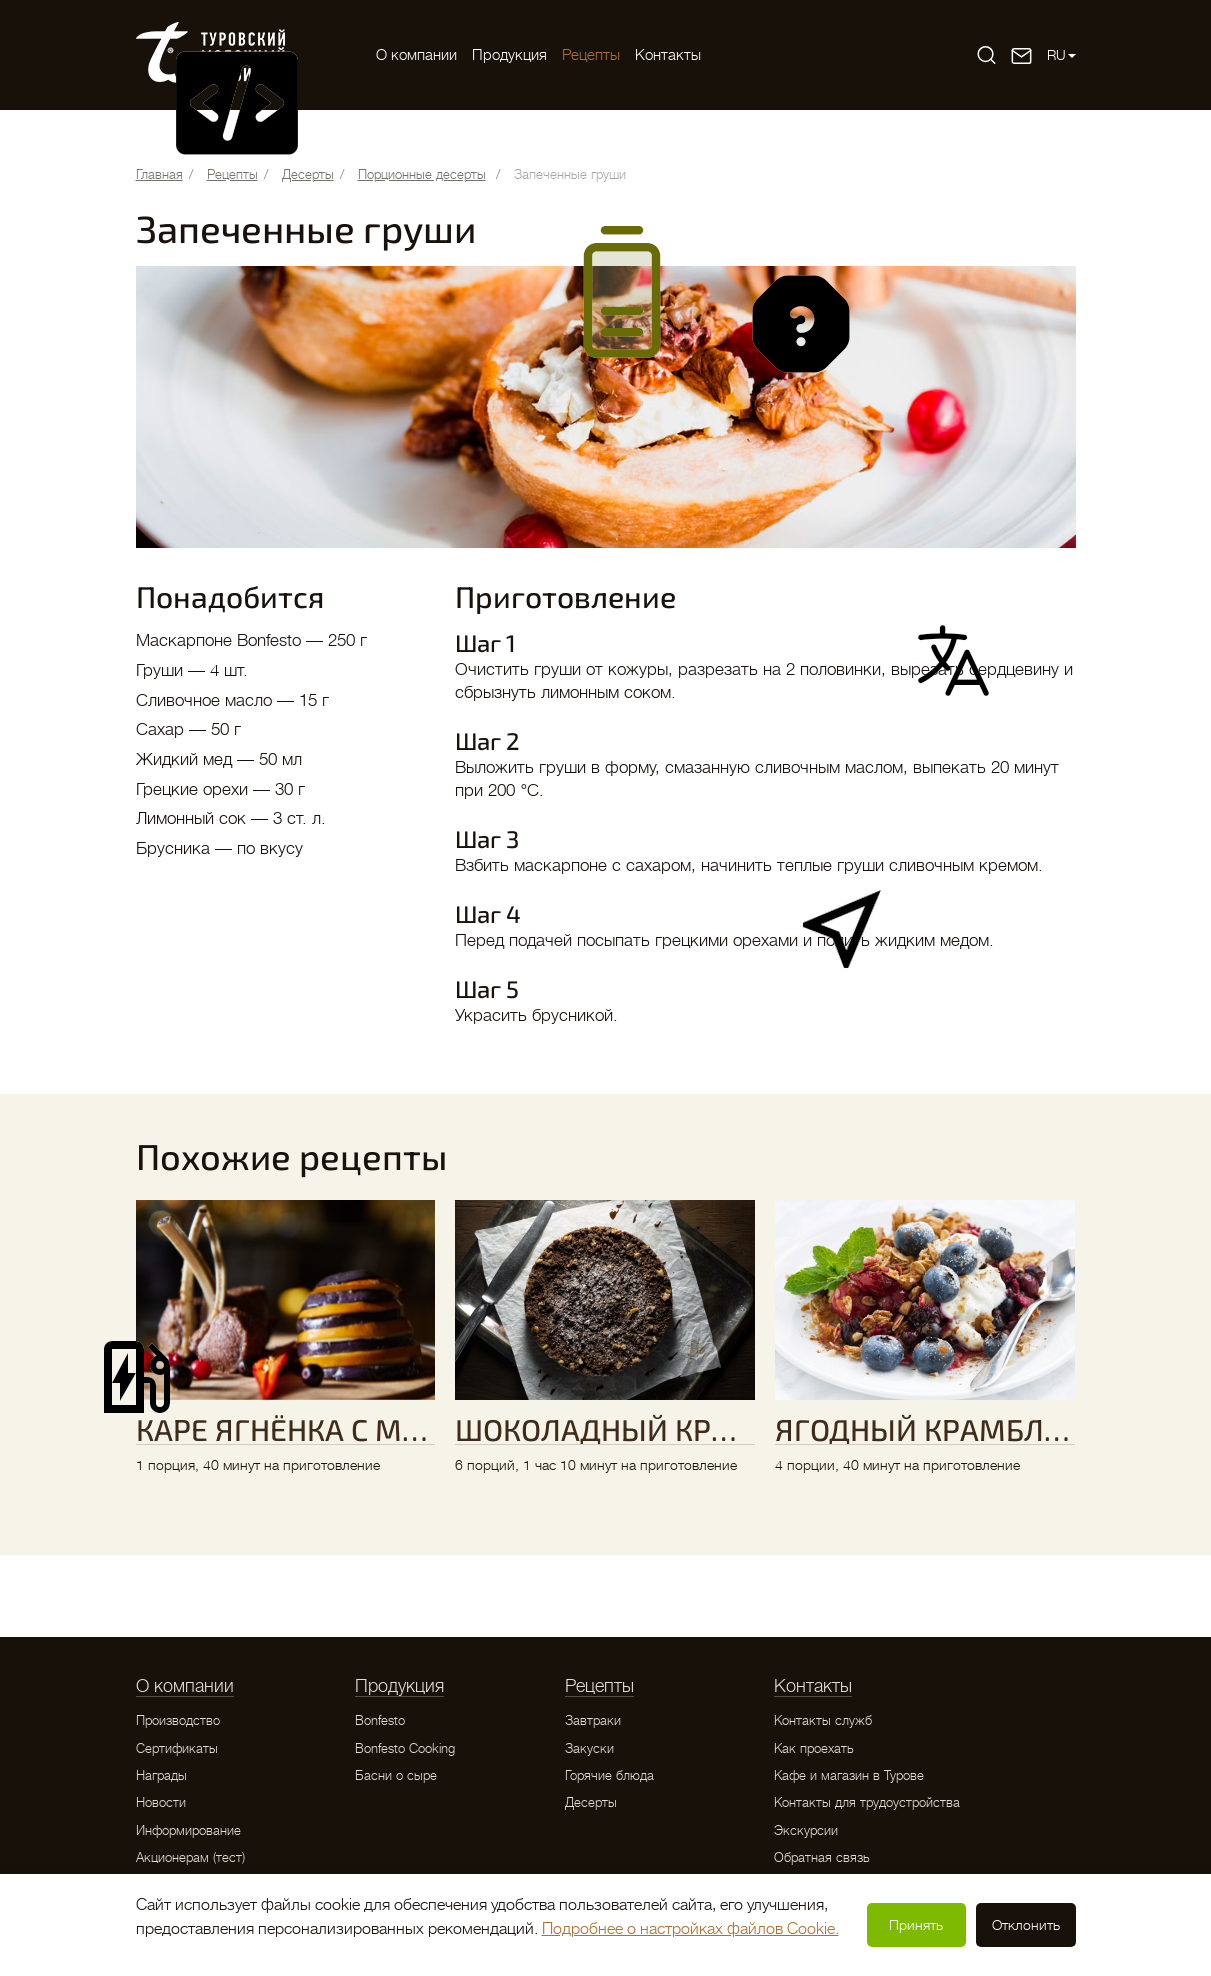 This screenshot has width=1211, height=1976. What do you see at coordinates (136, 1377) in the screenshot?
I see `find nearby electric vehicle charging stations` at bounding box center [136, 1377].